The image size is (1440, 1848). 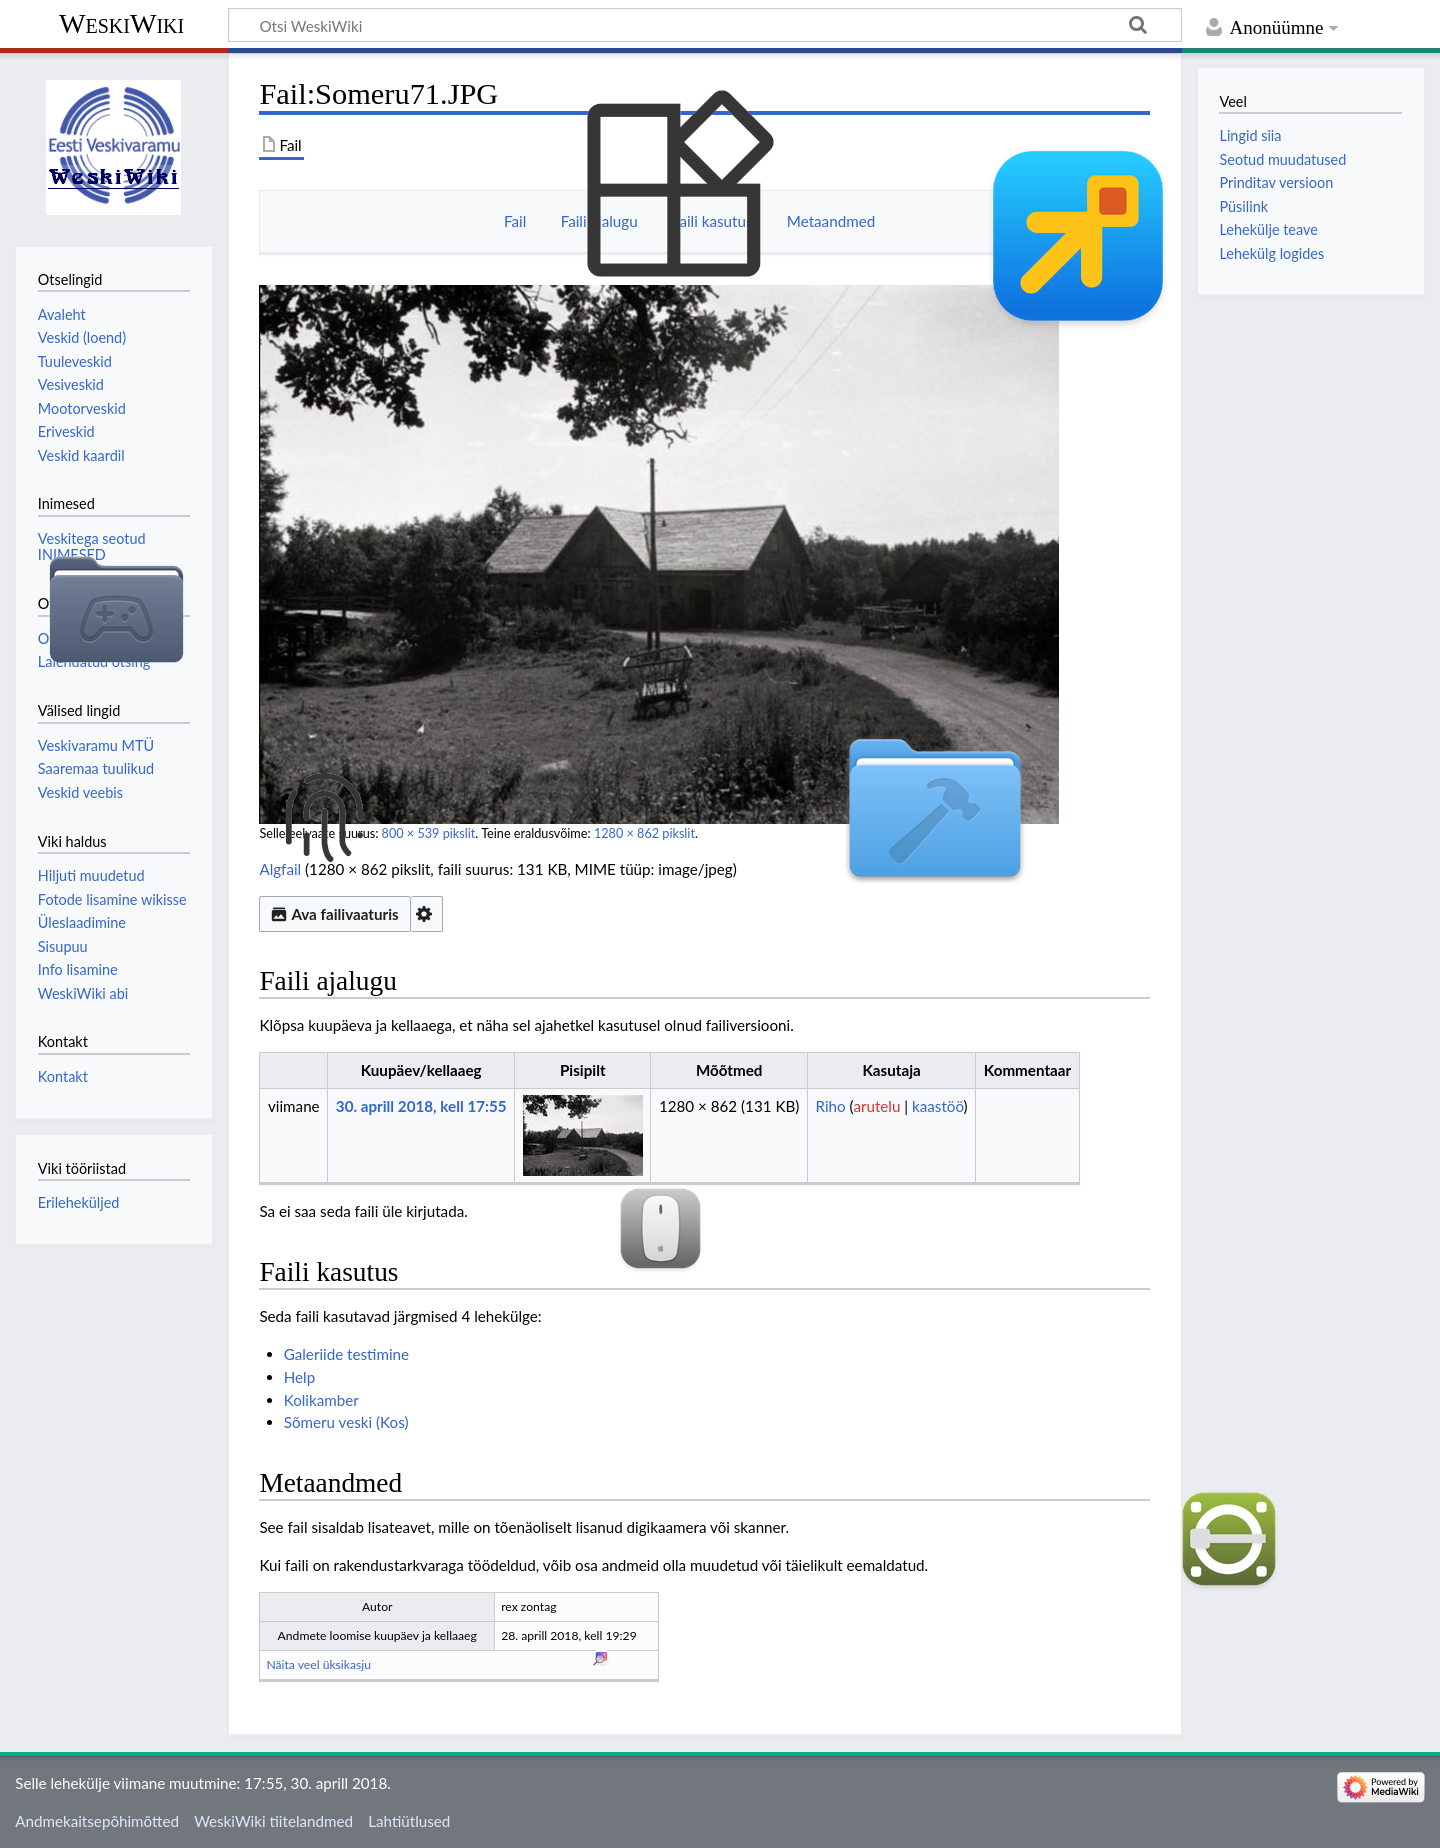 I want to click on configure mouse settings, so click(x=660, y=1228).